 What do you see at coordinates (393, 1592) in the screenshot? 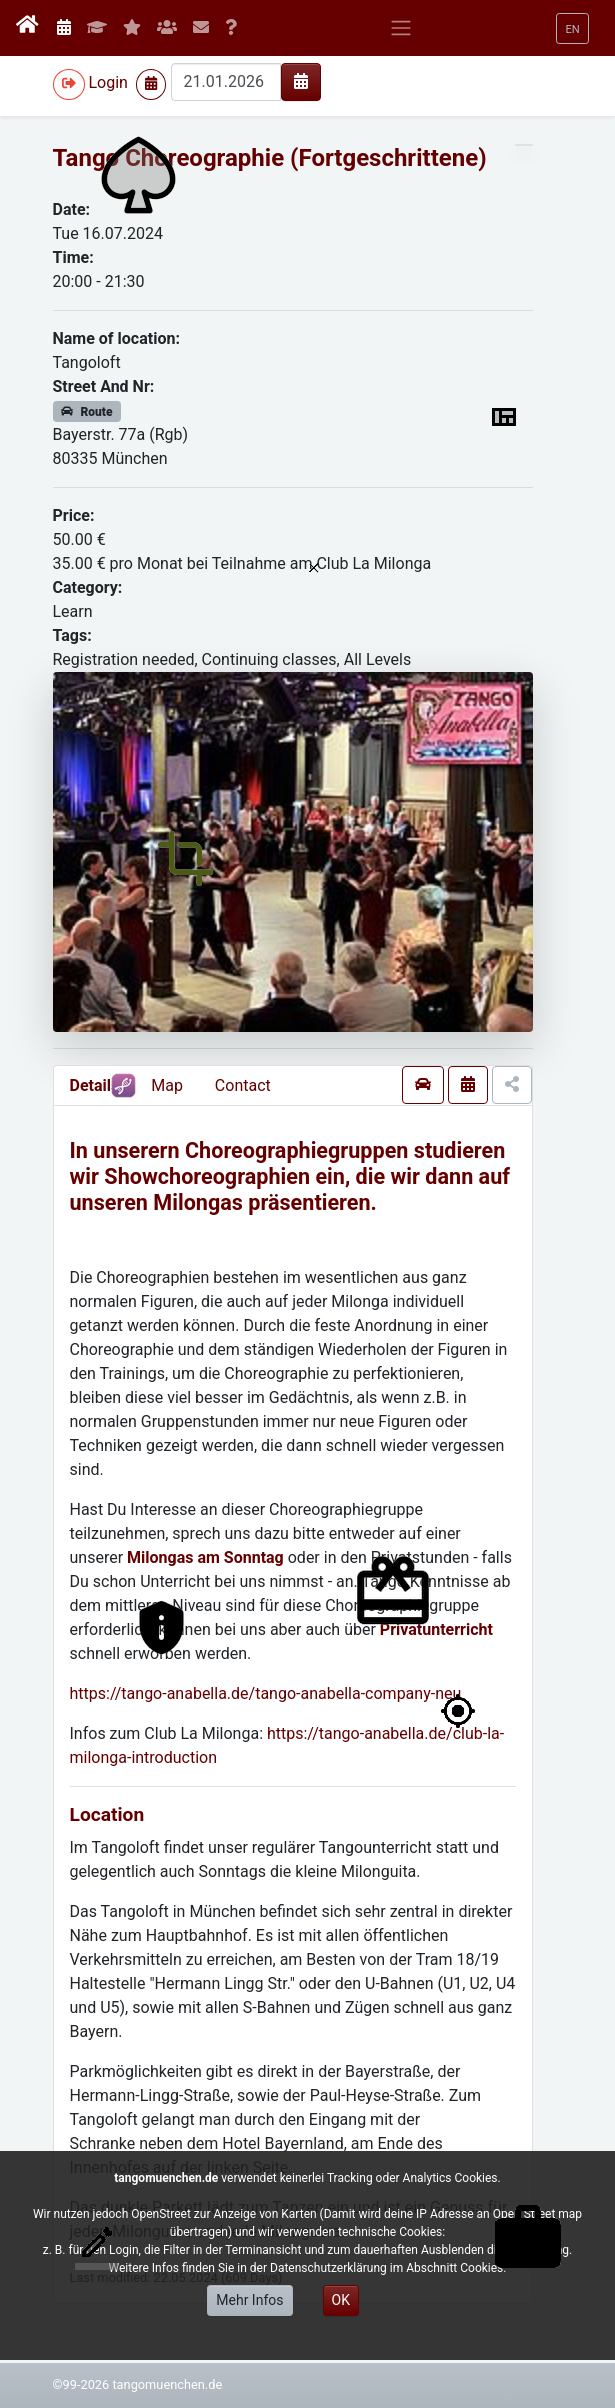
I see `view gift card balance` at bounding box center [393, 1592].